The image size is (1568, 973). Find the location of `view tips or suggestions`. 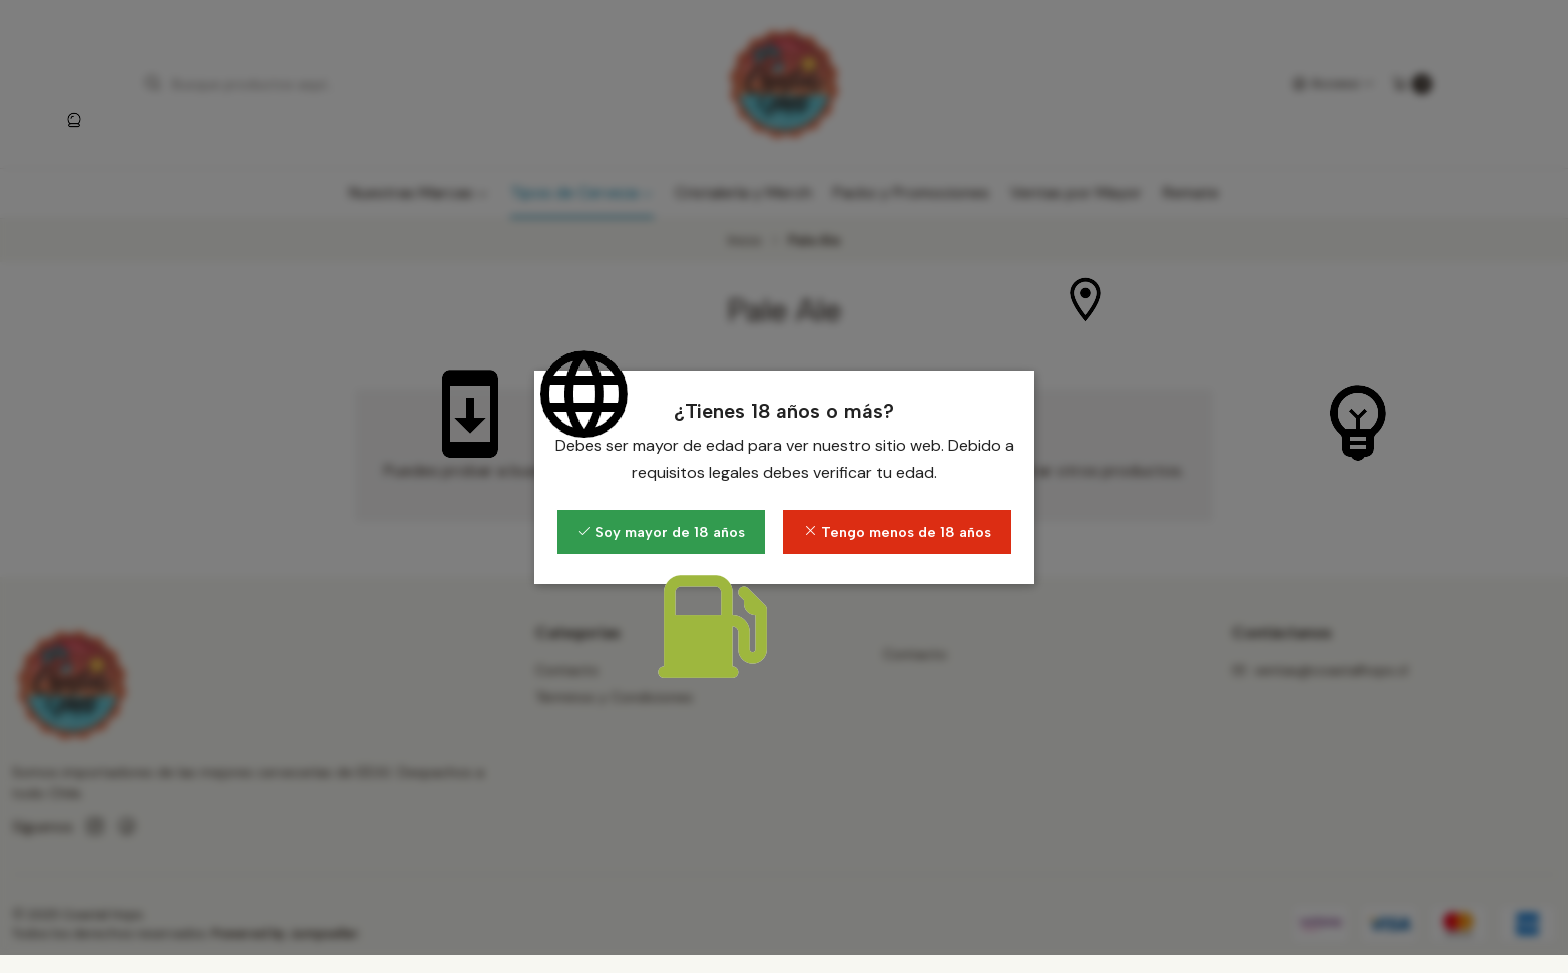

view tips or suggestions is located at coordinates (1358, 421).